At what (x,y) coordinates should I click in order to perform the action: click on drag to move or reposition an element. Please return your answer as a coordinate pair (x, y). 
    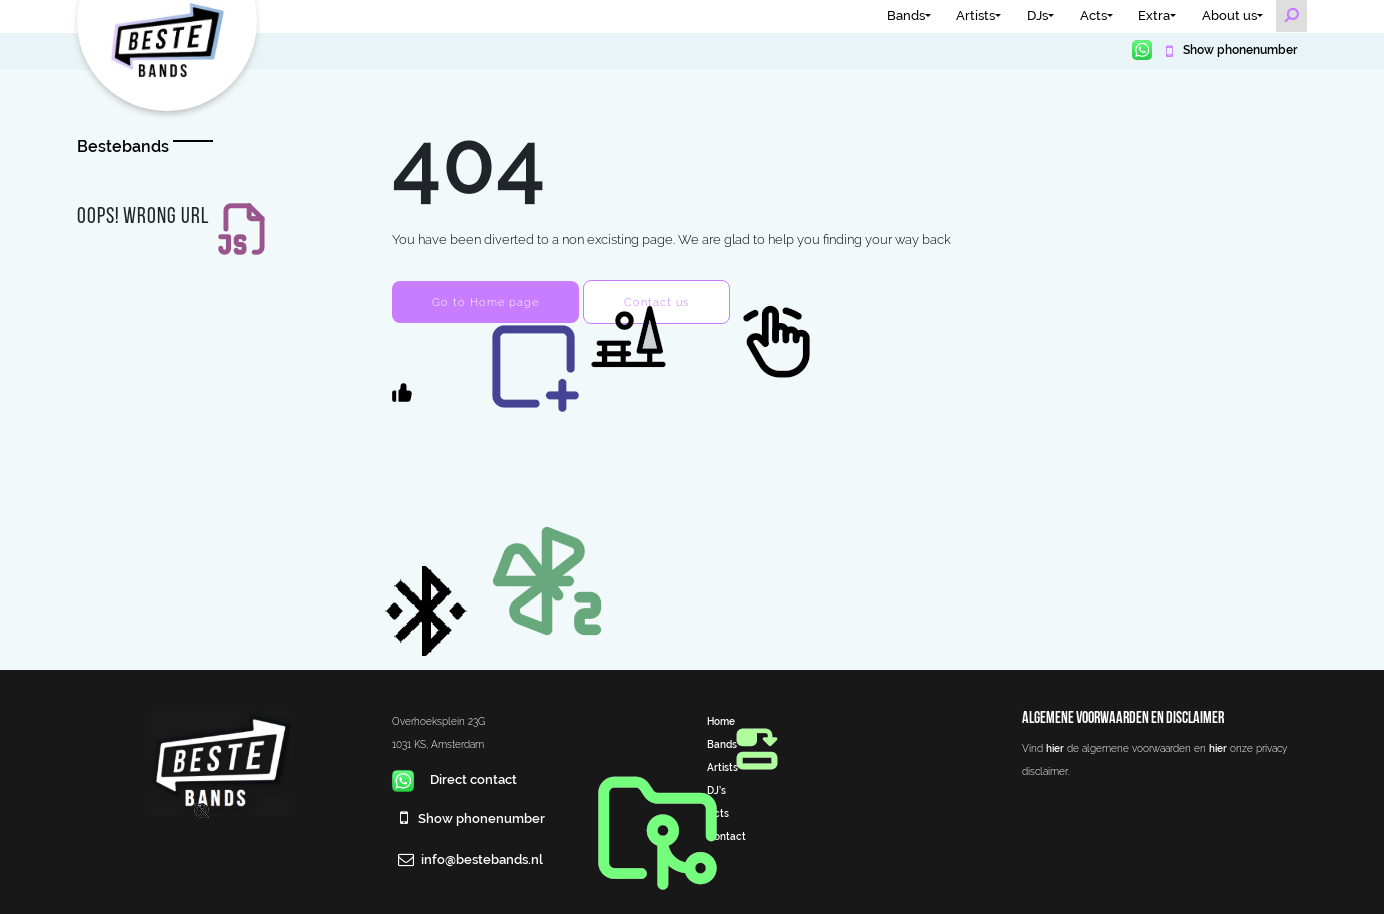
    Looking at the image, I should click on (779, 340).